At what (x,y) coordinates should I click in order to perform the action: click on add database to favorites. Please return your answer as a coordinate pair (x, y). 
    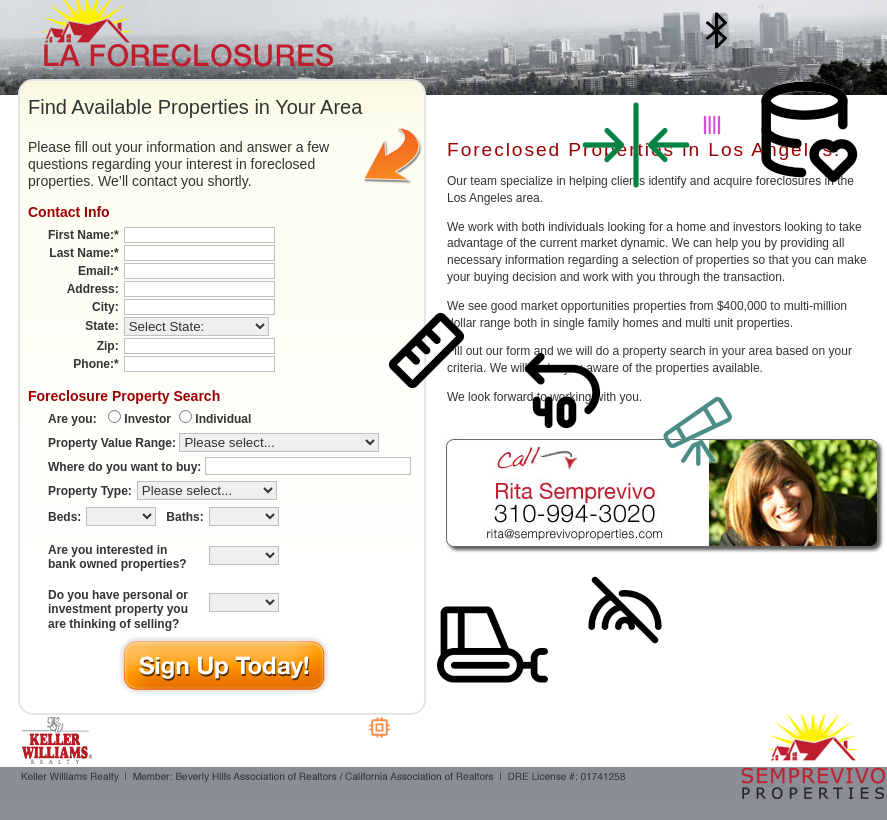
    Looking at the image, I should click on (804, 129).